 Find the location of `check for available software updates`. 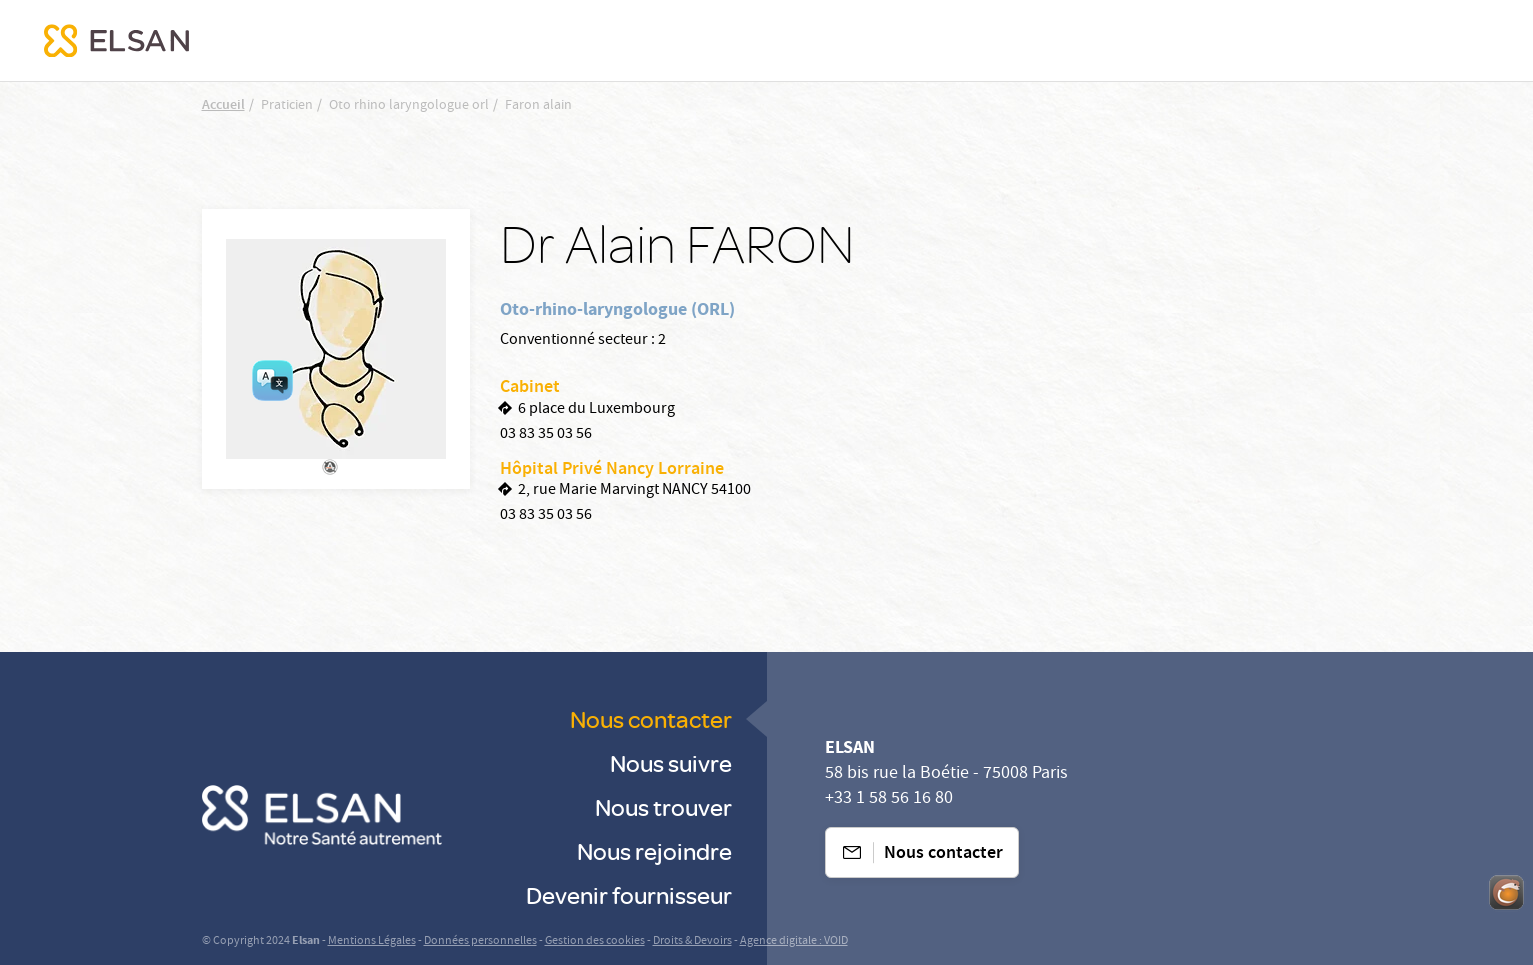

check for available software updates is located at coordinates (330, 467).